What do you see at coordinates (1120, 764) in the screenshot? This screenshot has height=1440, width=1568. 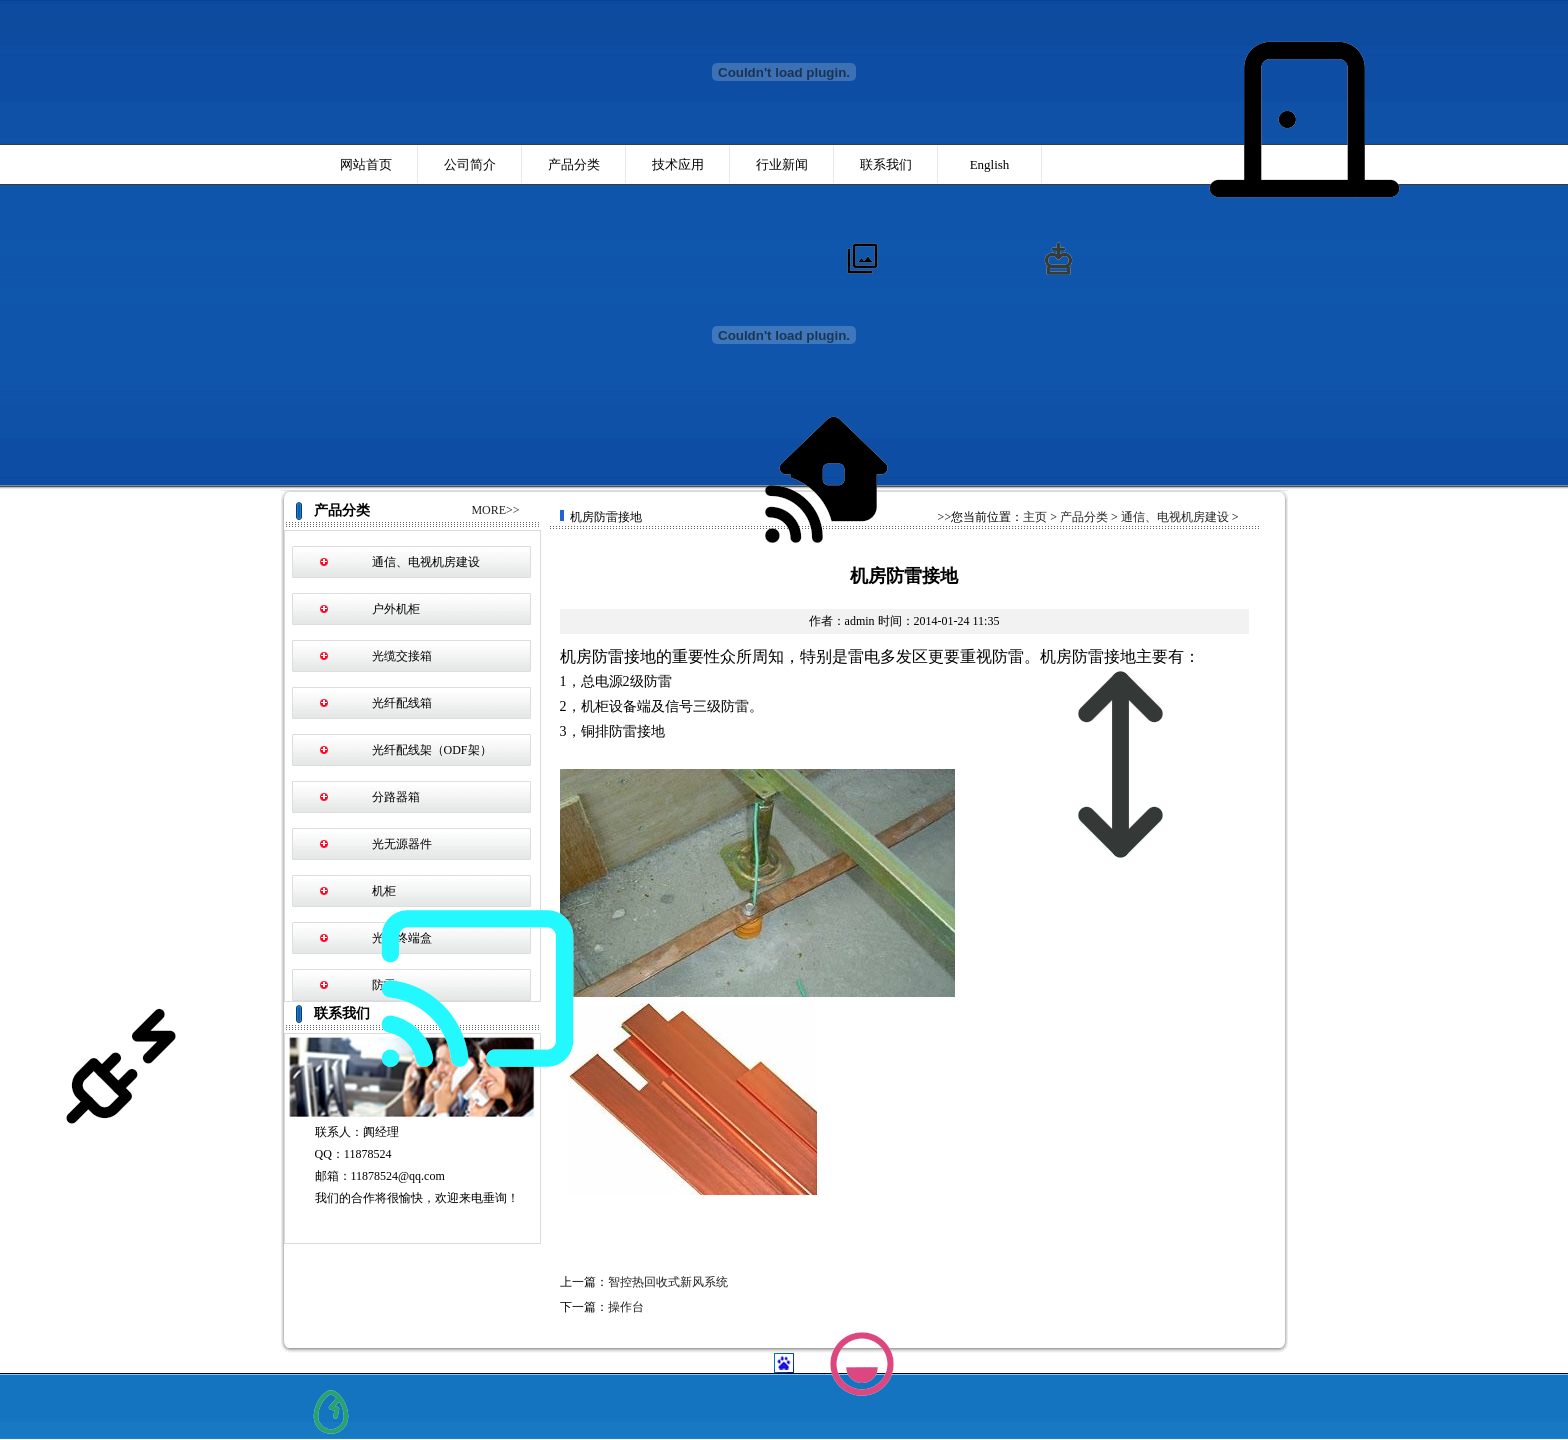 I see `resize element vertically` at bounding box center [1120, 764].